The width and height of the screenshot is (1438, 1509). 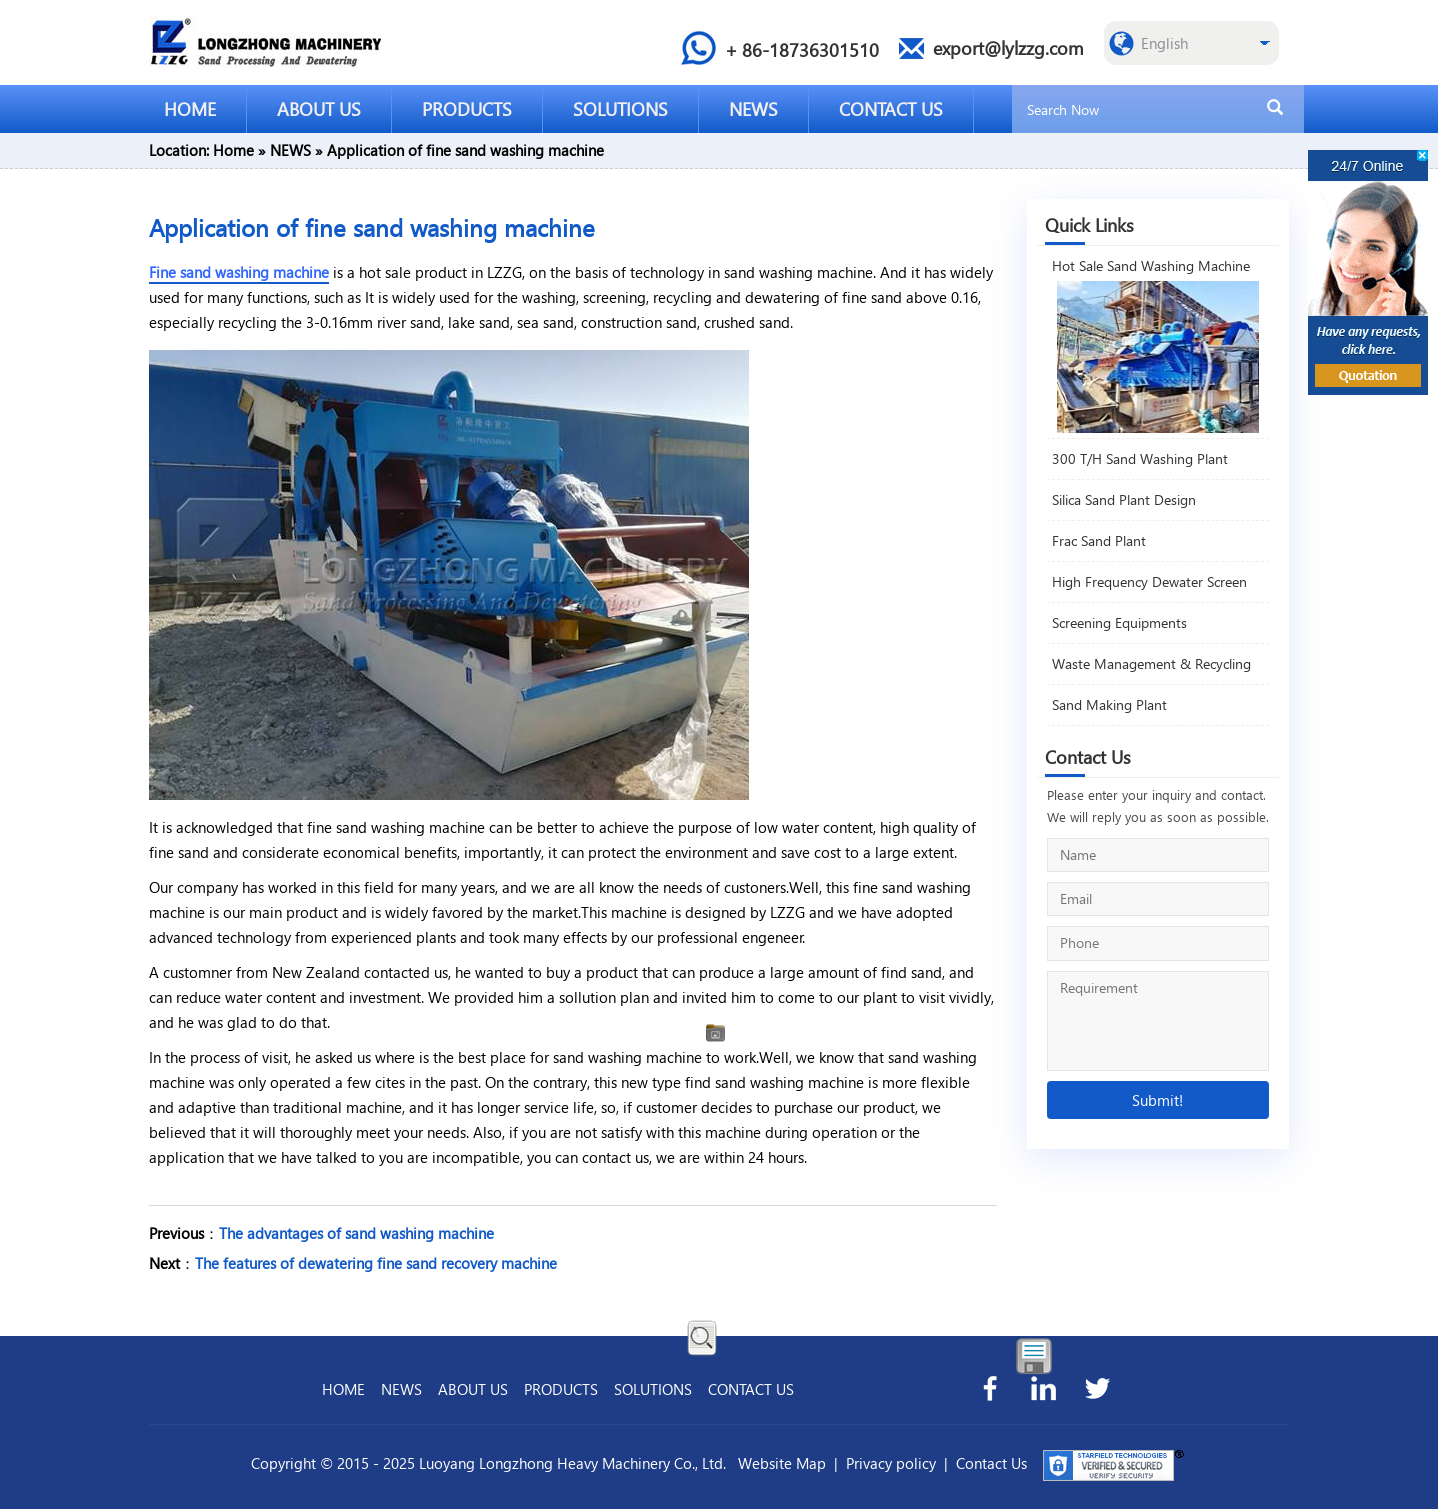 What do you see at coordinates (715, 1032) in the screenshot?
I see `open your pictures folder` at bounding box center [715, 1032].